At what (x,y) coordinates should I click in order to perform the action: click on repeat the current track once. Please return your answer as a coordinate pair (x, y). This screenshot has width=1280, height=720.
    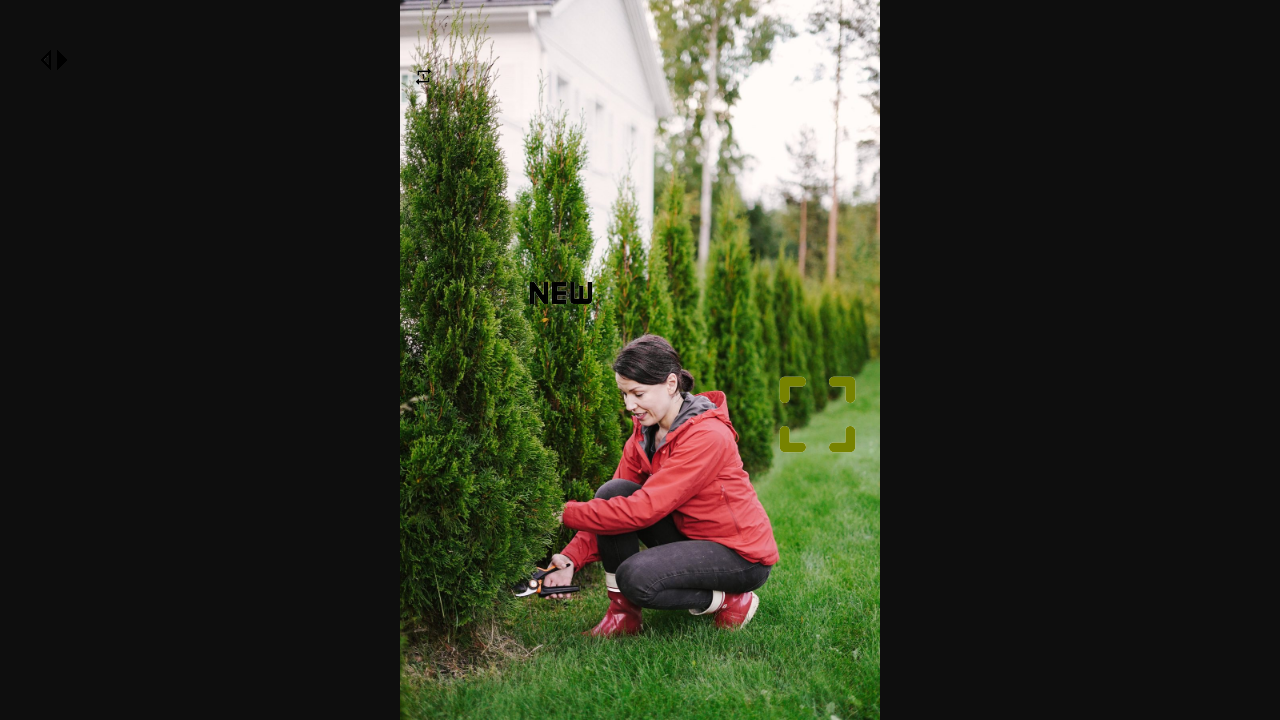
    Looking at the image, I should click on (423, 76).